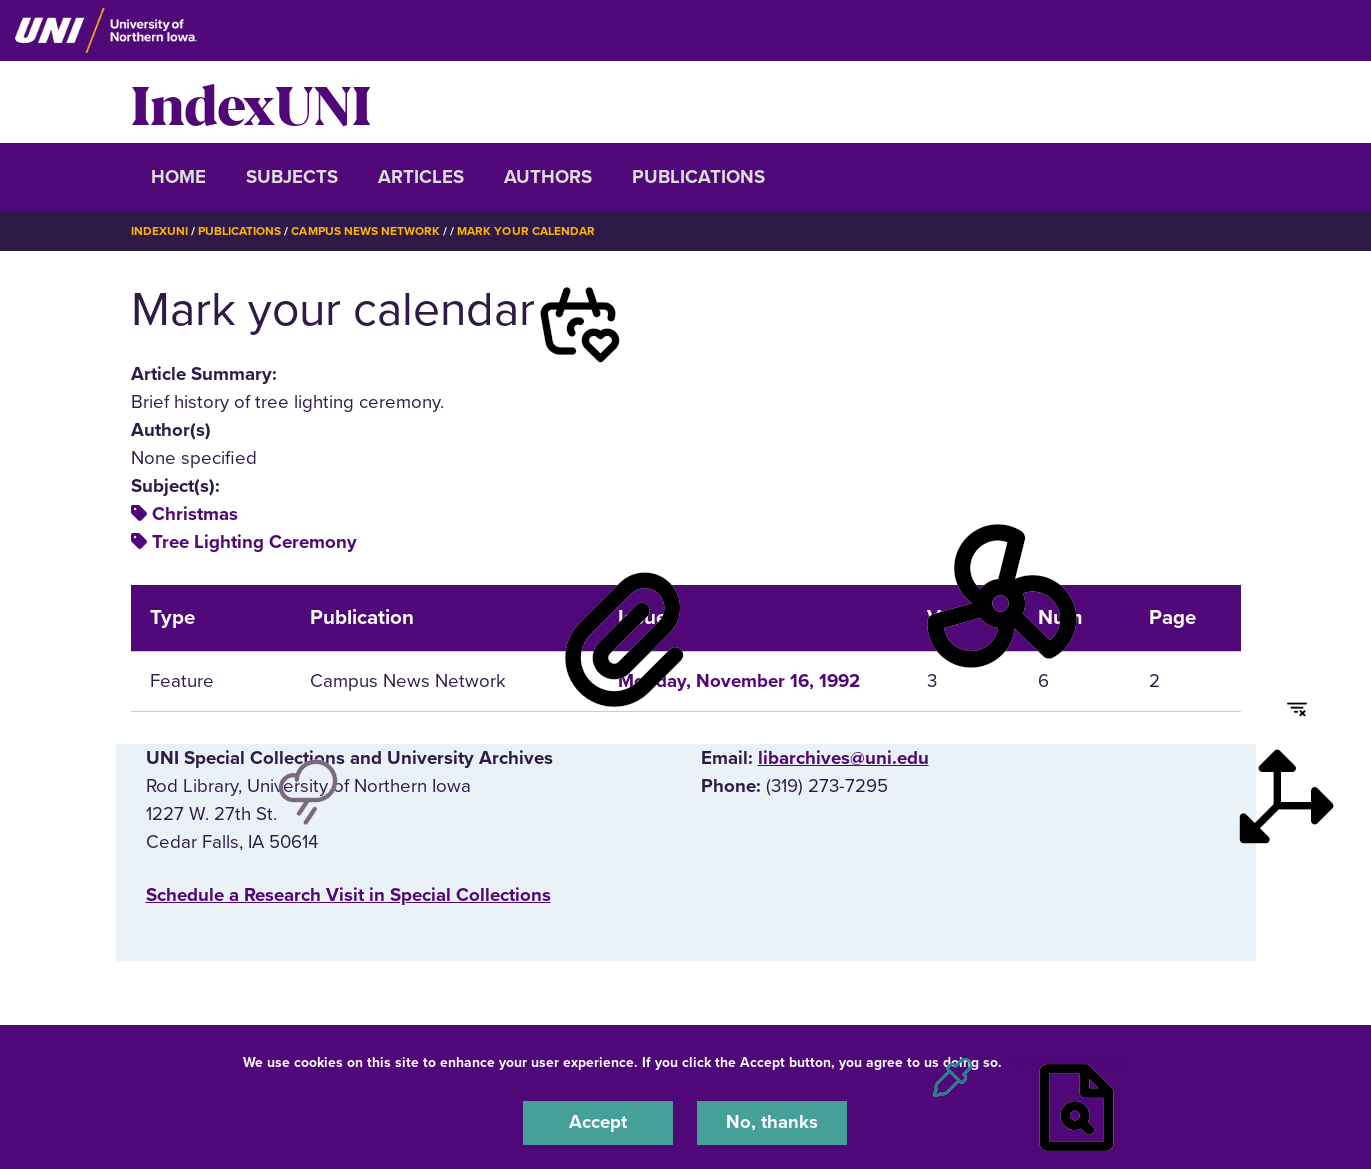 Image resolution: width=1371 pixels, height=1169 pixels. I want to click on clear all active filters, so click(1297, 707).